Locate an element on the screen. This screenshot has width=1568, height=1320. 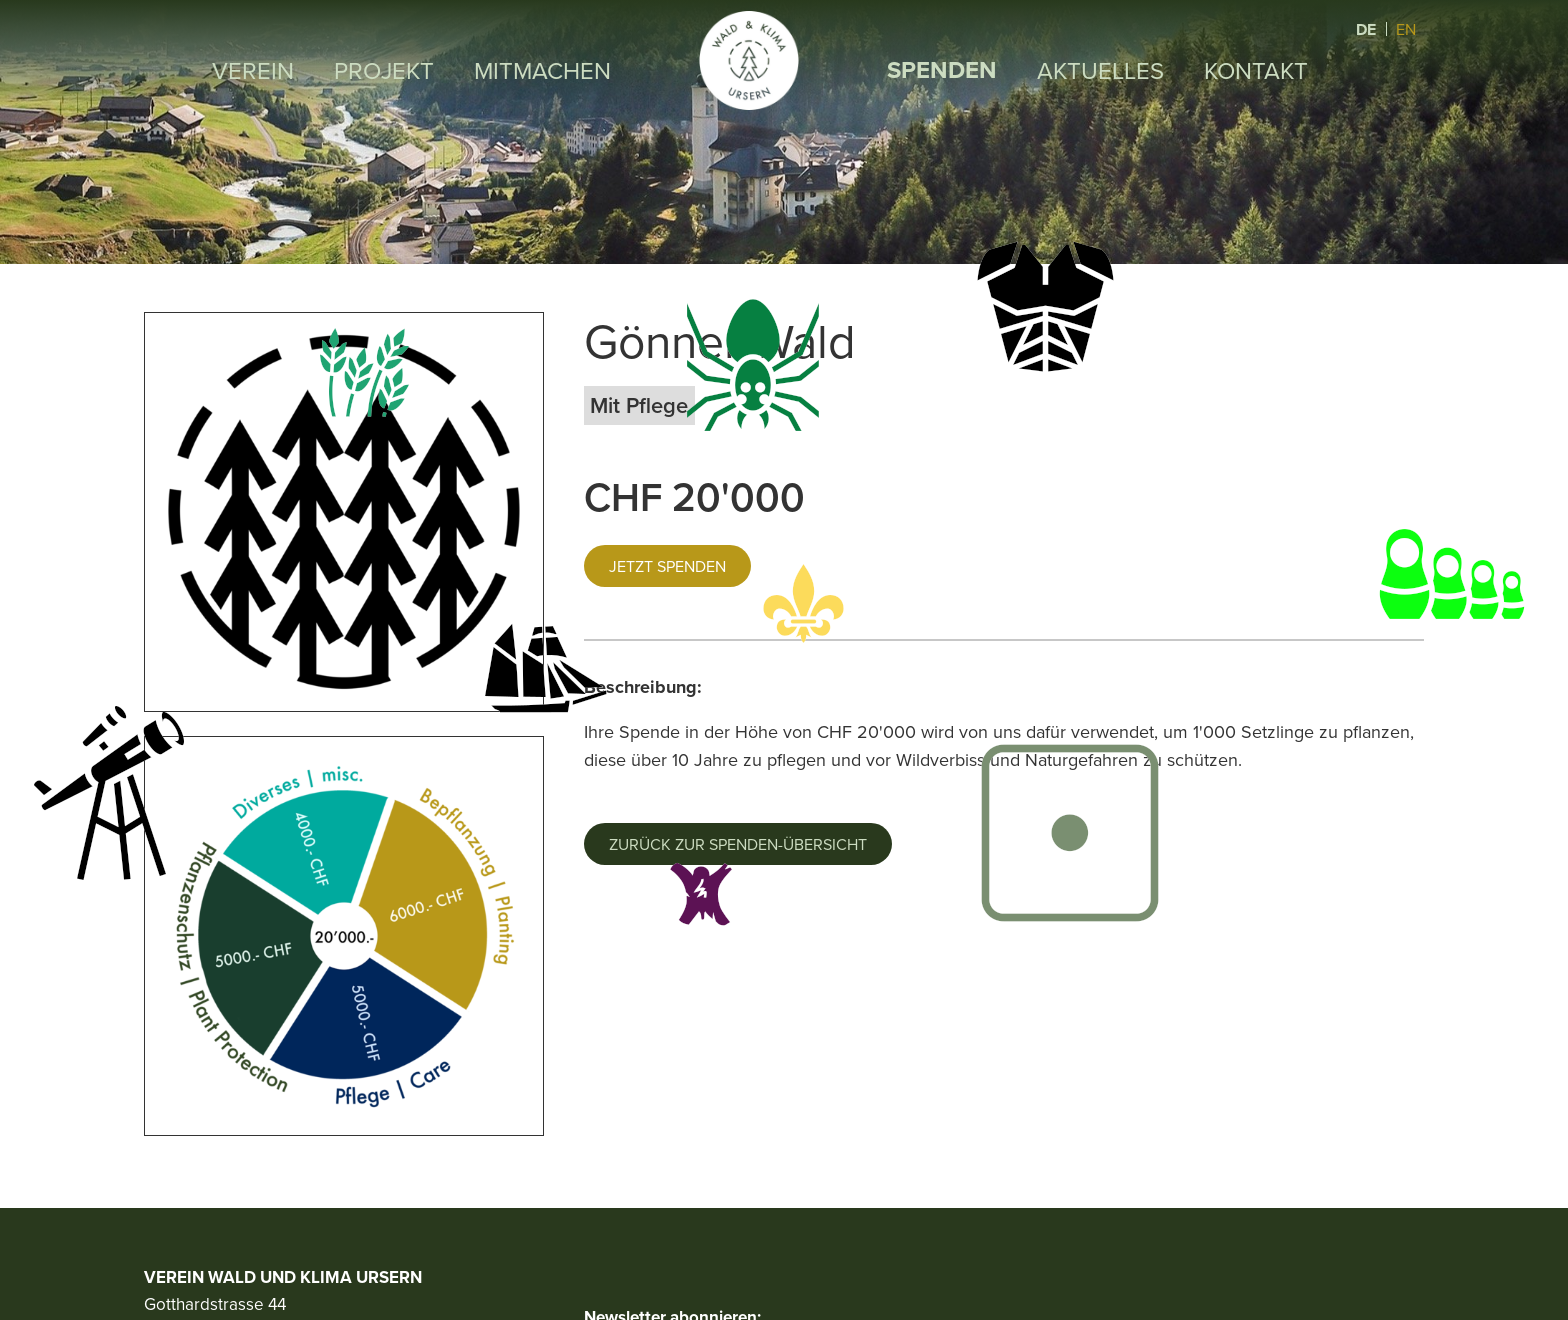
indicates grain or wheat resource in a farming game is located at coordinates (364, 372).